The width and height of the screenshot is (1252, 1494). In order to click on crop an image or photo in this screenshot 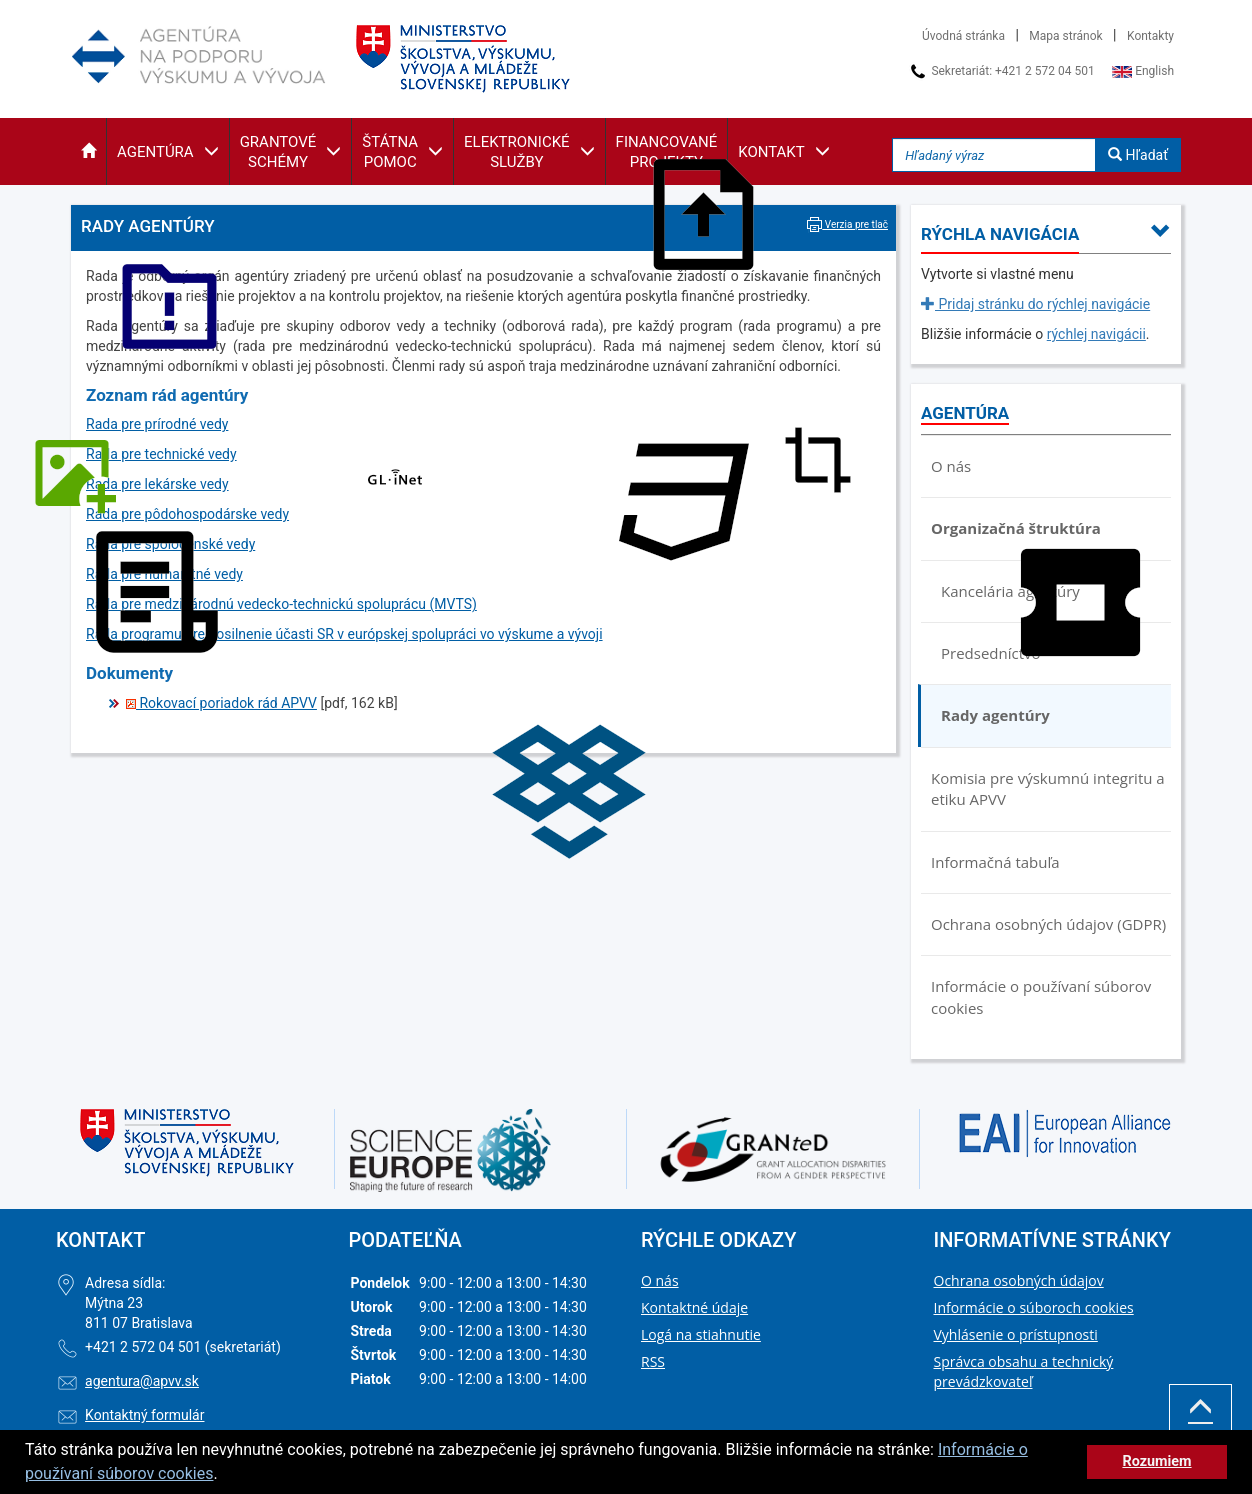, I will do `click(818, 460)`.